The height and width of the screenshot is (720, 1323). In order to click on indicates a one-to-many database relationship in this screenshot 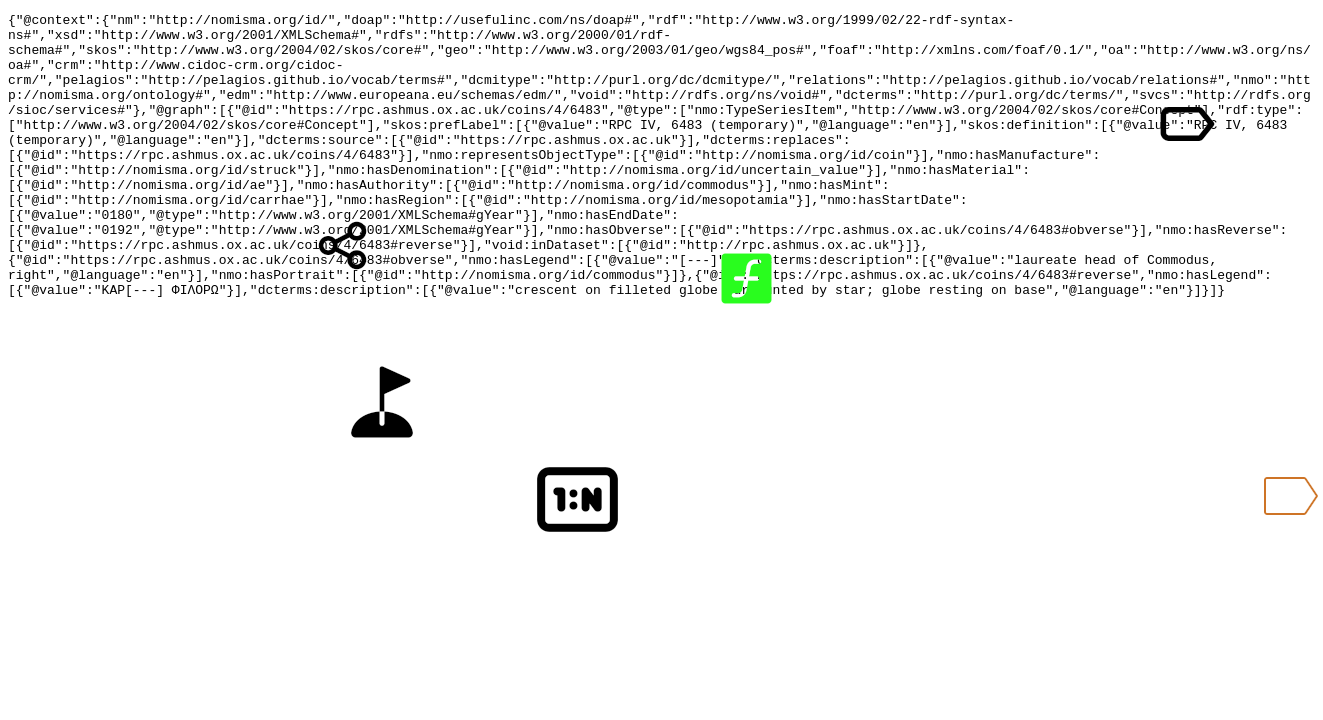, I will do `click(577, 499)`.